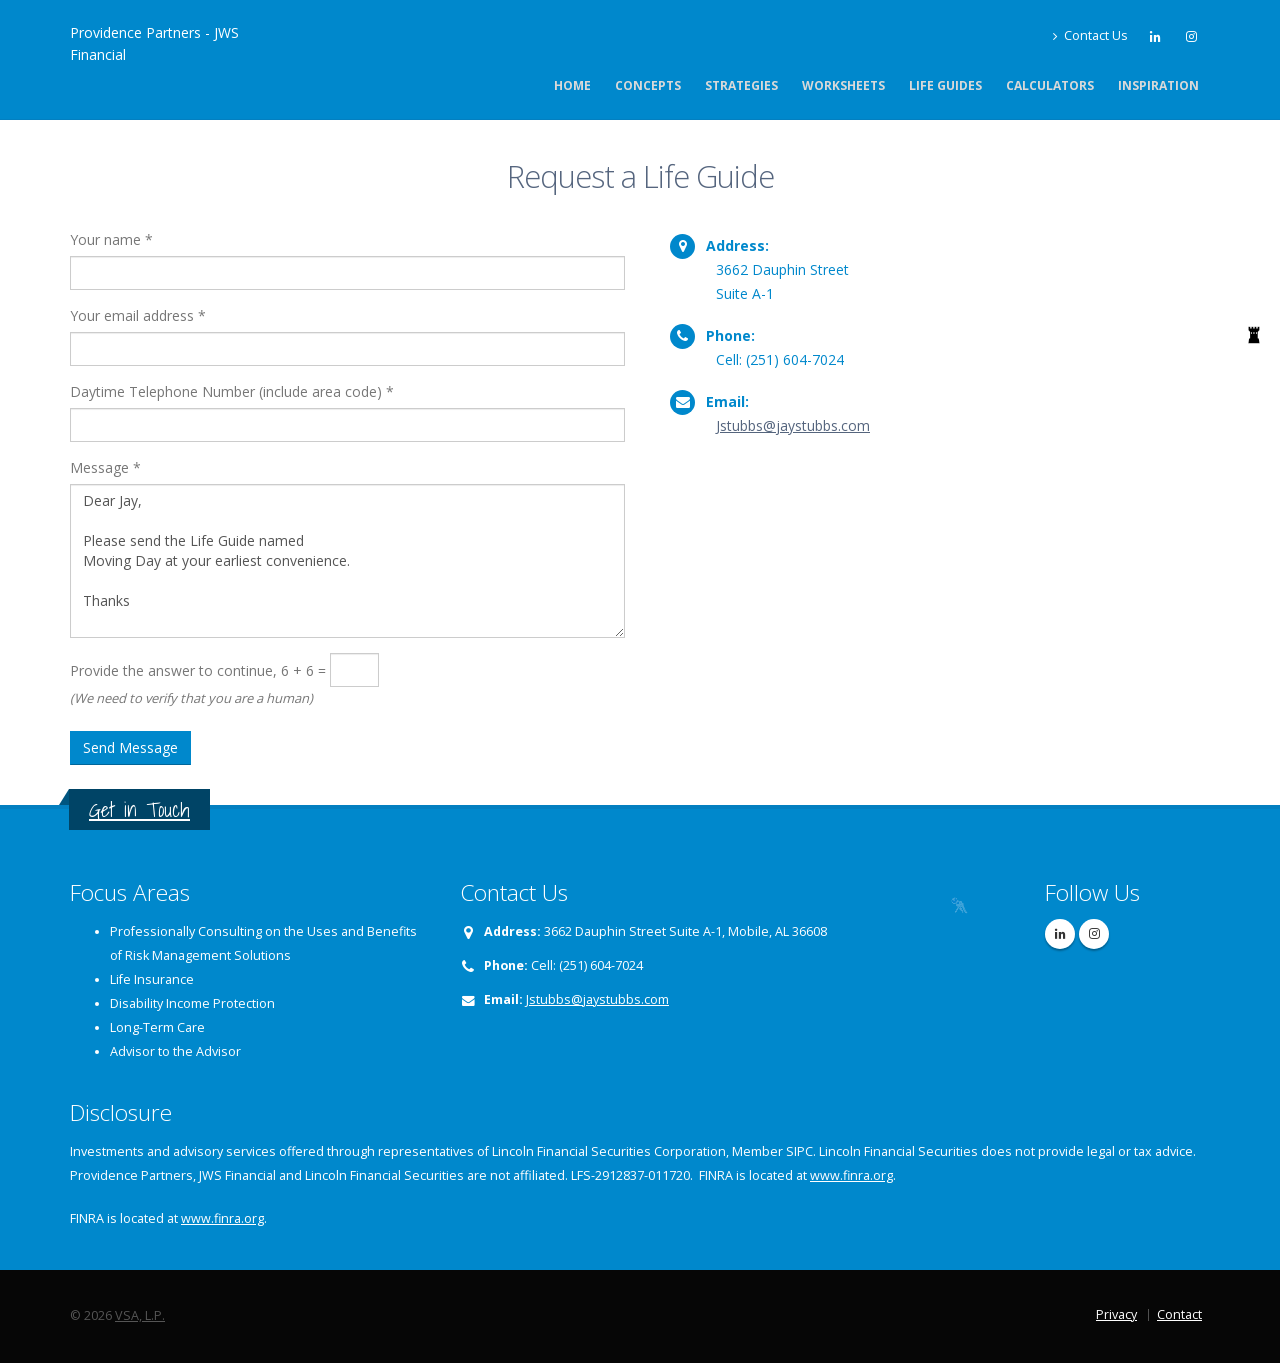  What do you see at coordinates (959, 905) in the screenshot?
I see `select machine gun weapon in game` at bounding box center [959, 905].